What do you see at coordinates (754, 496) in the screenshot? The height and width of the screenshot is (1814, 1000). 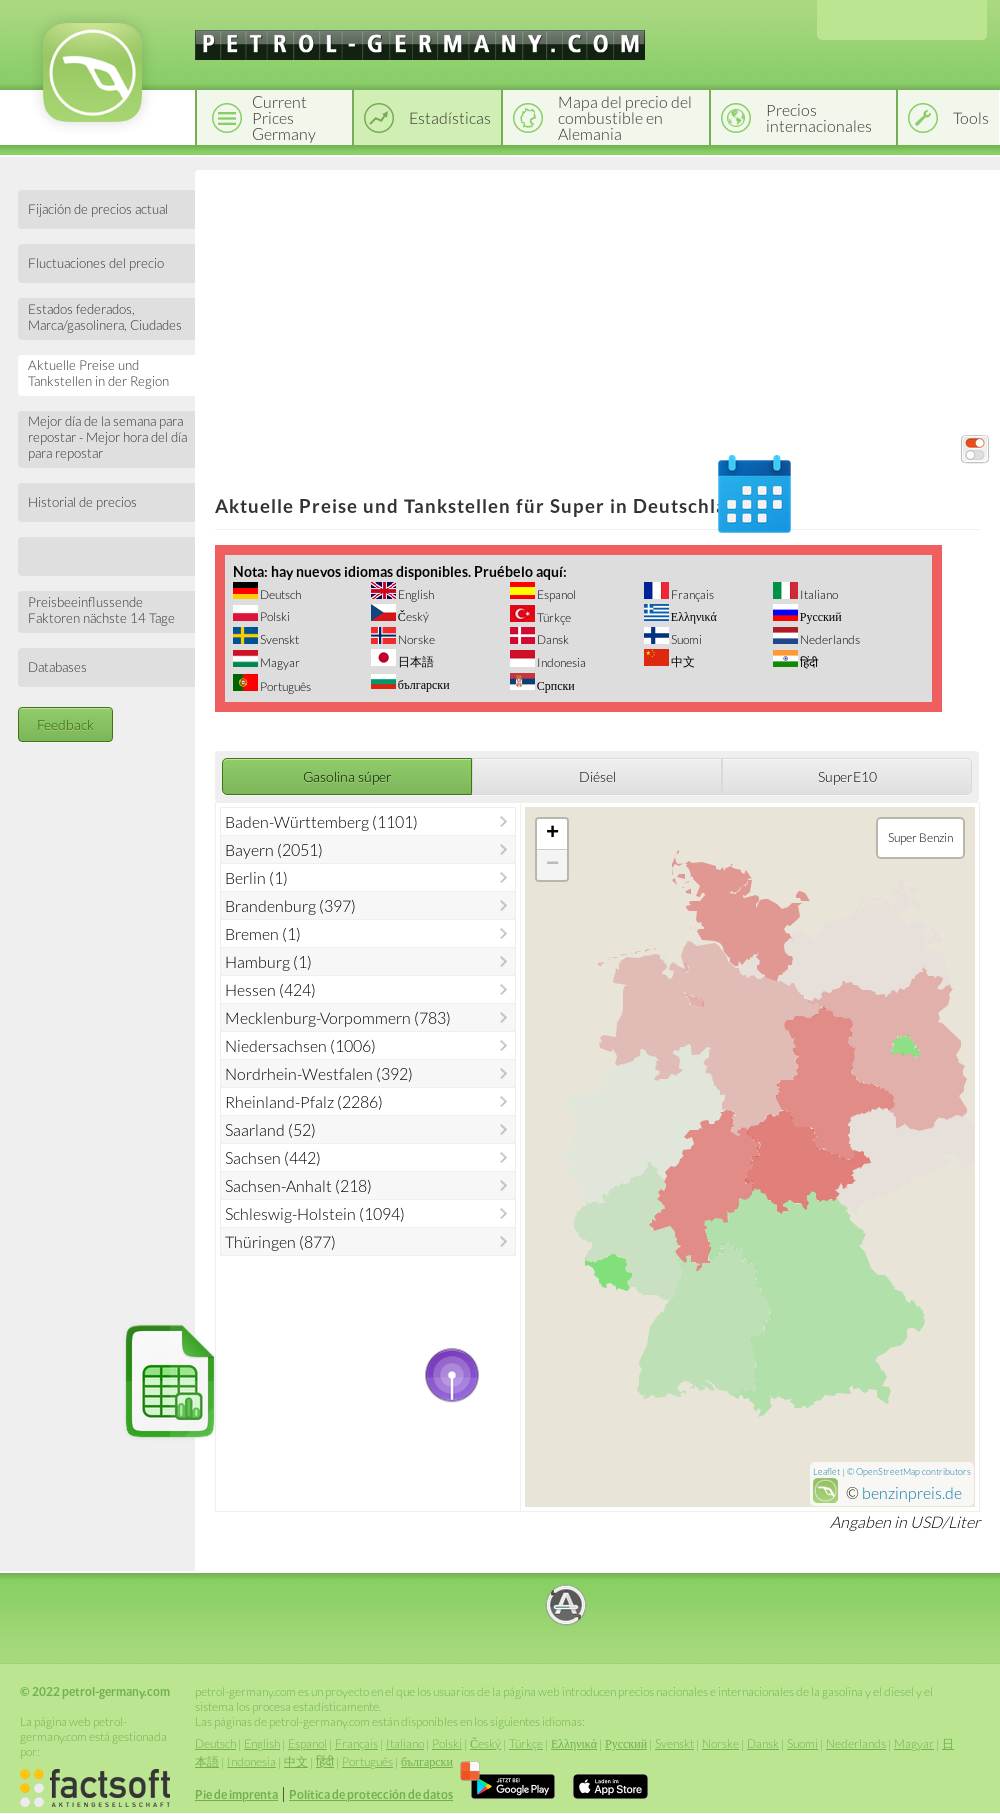 I see `open the calendar app` at bounding box center [754, 496].